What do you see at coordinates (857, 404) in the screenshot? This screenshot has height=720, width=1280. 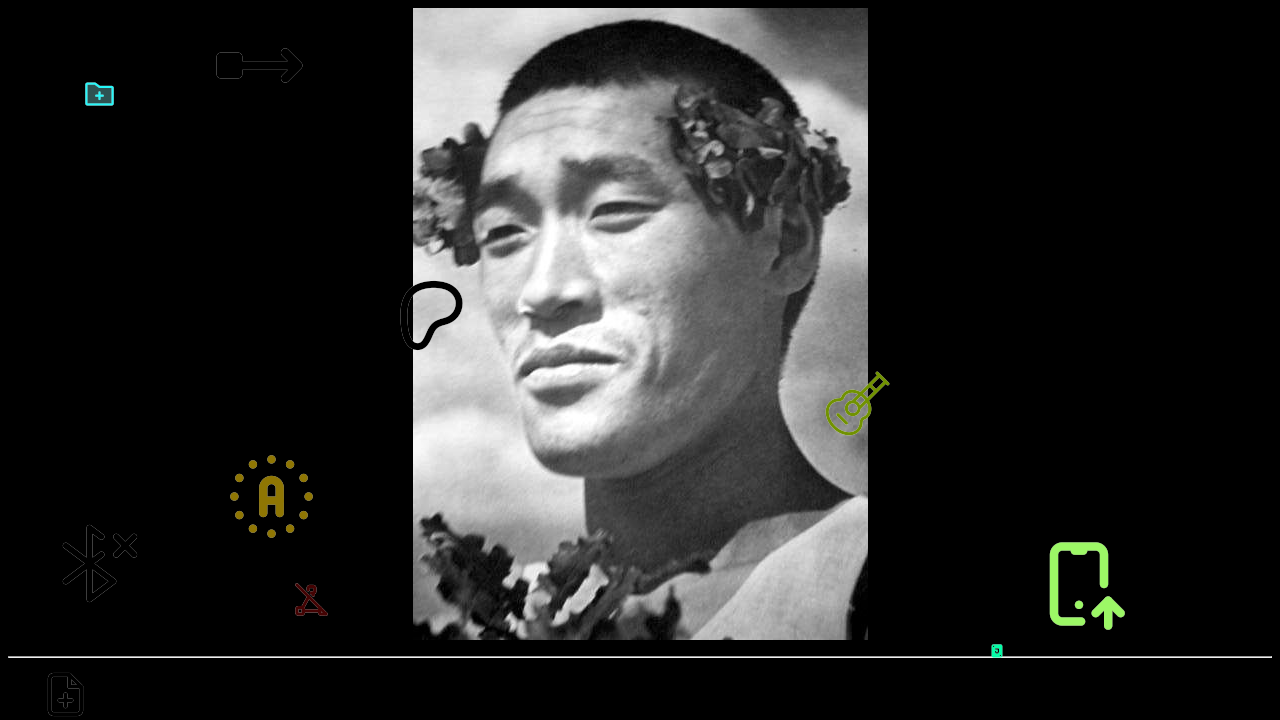 I see `access music or audio settings` at bounding box center [857, 404].